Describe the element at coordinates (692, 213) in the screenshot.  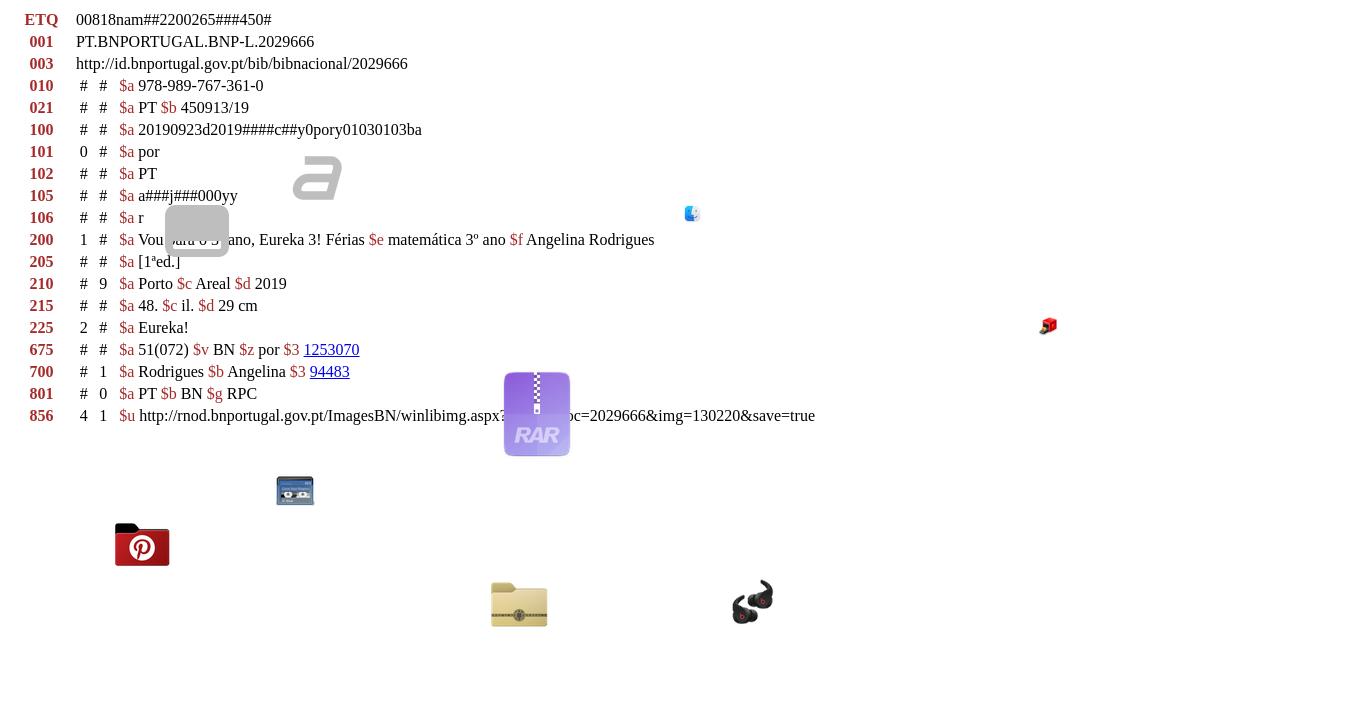
I see `open Finder to browse files and folders` at that location.